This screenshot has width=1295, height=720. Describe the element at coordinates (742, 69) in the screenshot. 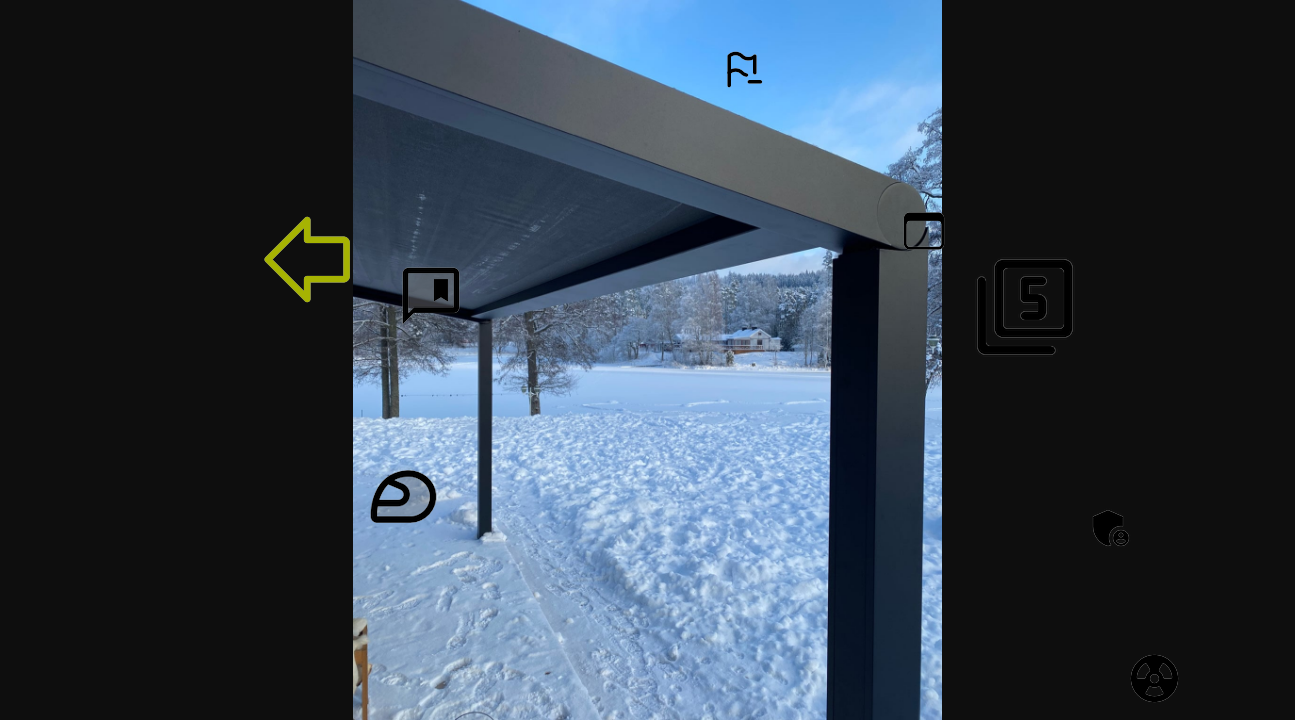

I see `remove a flag or marker` at that location.